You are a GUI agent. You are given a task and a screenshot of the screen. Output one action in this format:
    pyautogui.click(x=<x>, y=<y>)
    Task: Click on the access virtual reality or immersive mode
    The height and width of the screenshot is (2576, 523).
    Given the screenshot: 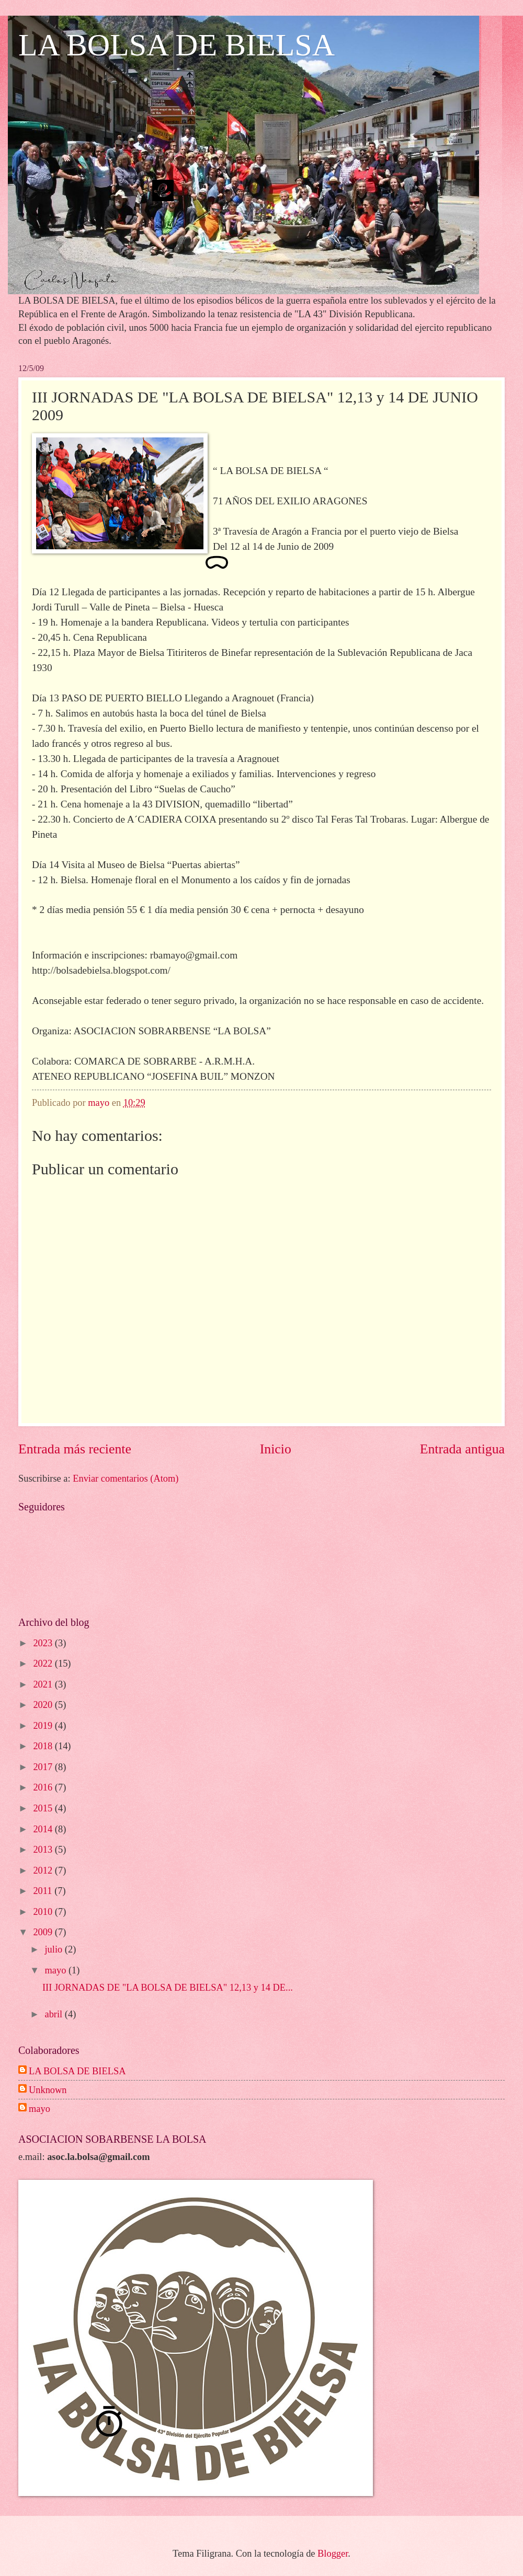 What is the action you would take?
    pyautogui.click(x=217, y=562)
    